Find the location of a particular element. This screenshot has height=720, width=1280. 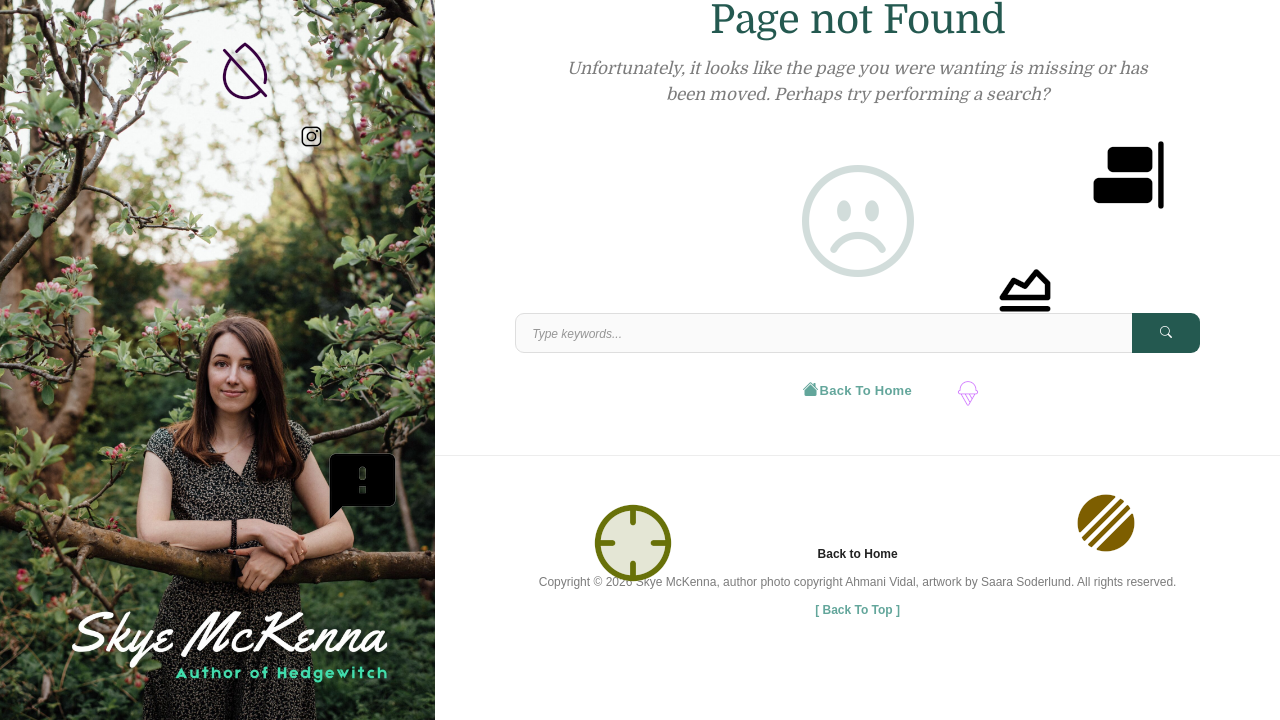

open instagram app is located at coordinates (311, 136).